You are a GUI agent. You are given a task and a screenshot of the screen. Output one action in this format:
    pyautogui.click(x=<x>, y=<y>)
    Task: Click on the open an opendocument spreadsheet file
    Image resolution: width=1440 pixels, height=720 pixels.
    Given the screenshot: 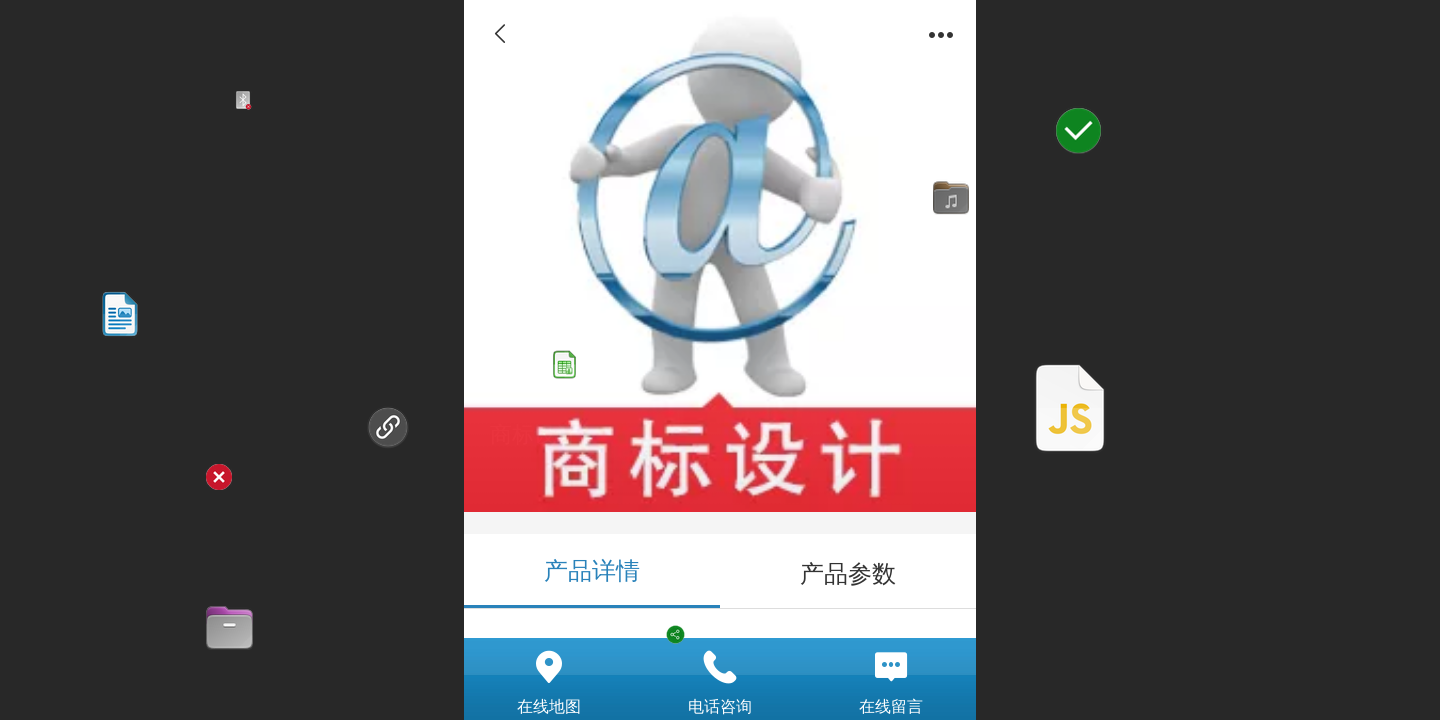 What is the action you would take?
    pyautogui.click(x=564, y=364)
    